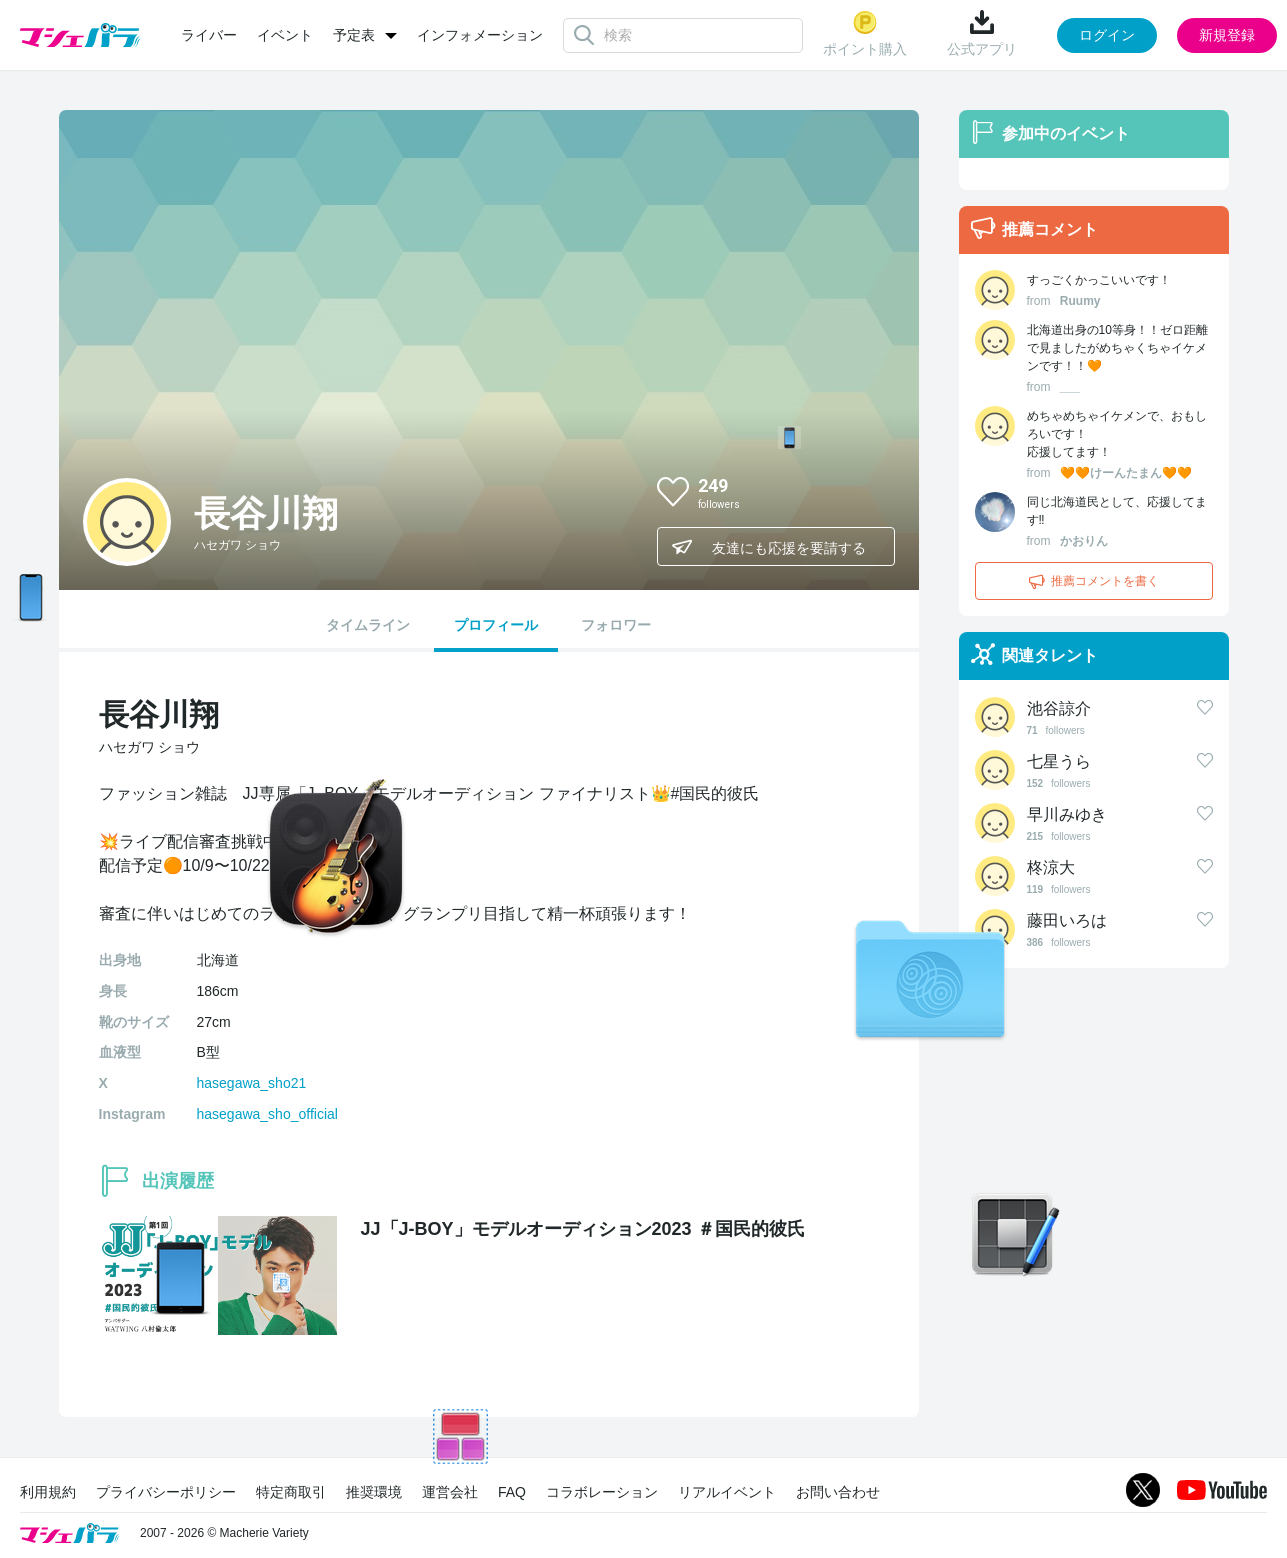 The height and width of the screenshot is (1558, 1287). Describe the element at coordinates (789, 437) in the screenshot. I see `indicates a connected iPhone device` at that location.